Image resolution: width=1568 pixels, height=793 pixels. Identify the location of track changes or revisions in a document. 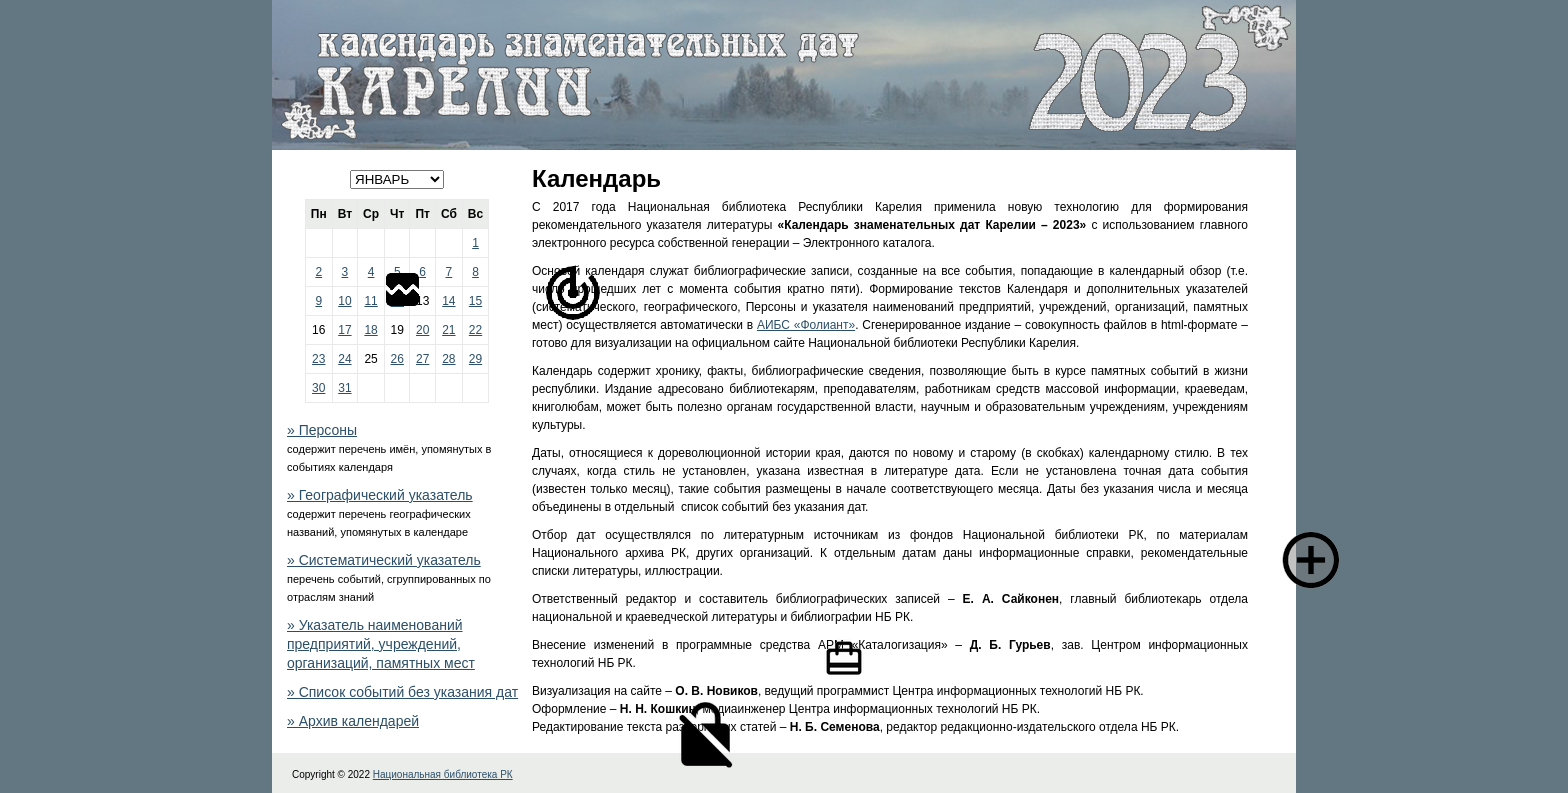
(573, 293).